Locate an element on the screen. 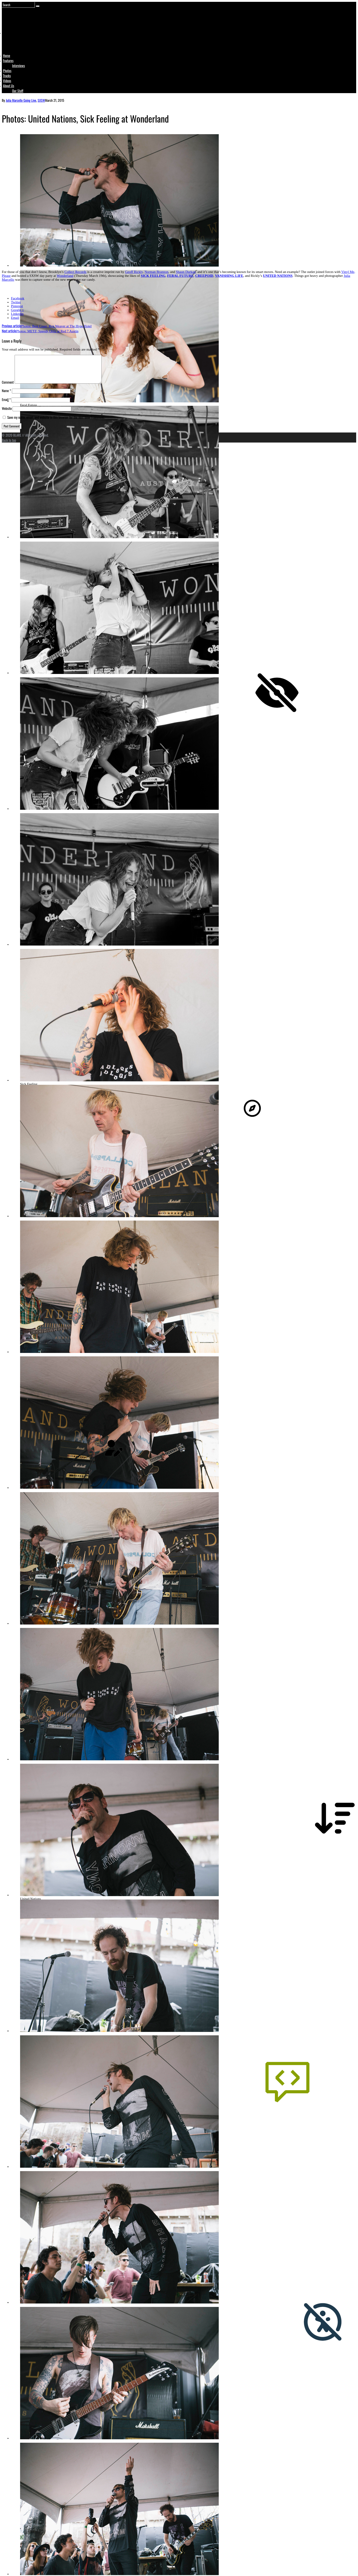 The height and width of the screenshot is (2576, 358). accessibility features disabled is located at coordinates (323, 2322).